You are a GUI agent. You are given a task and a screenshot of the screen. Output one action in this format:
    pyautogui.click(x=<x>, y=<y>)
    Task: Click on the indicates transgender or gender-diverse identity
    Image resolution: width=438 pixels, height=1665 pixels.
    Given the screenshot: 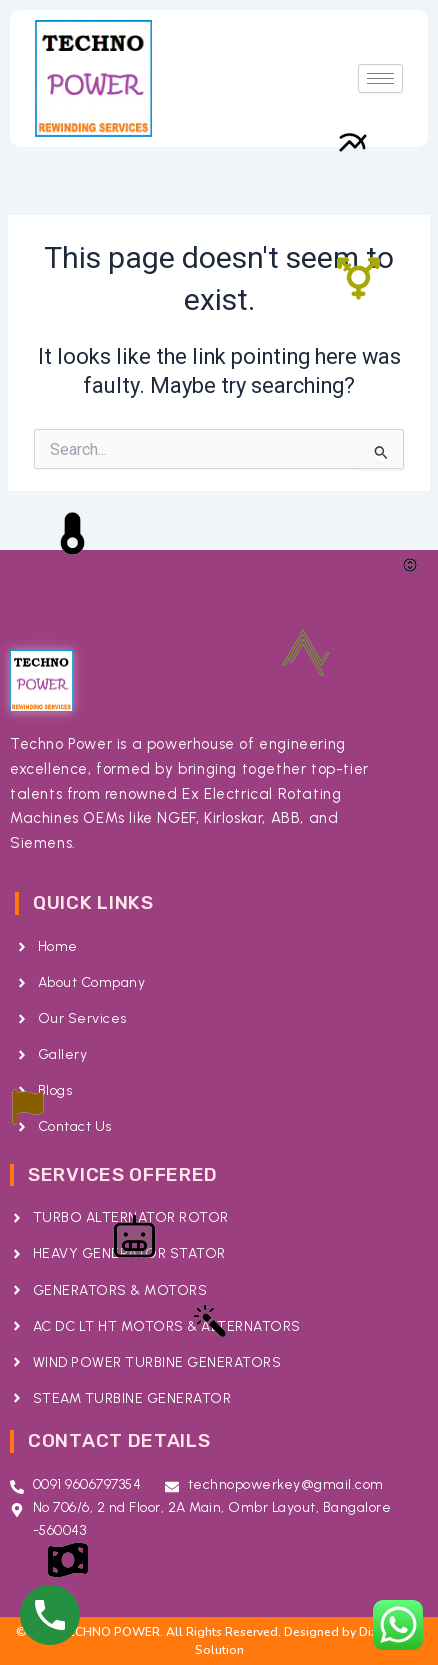 What is the action you would take?
    pyautogui.click(x=358, y=278)
    